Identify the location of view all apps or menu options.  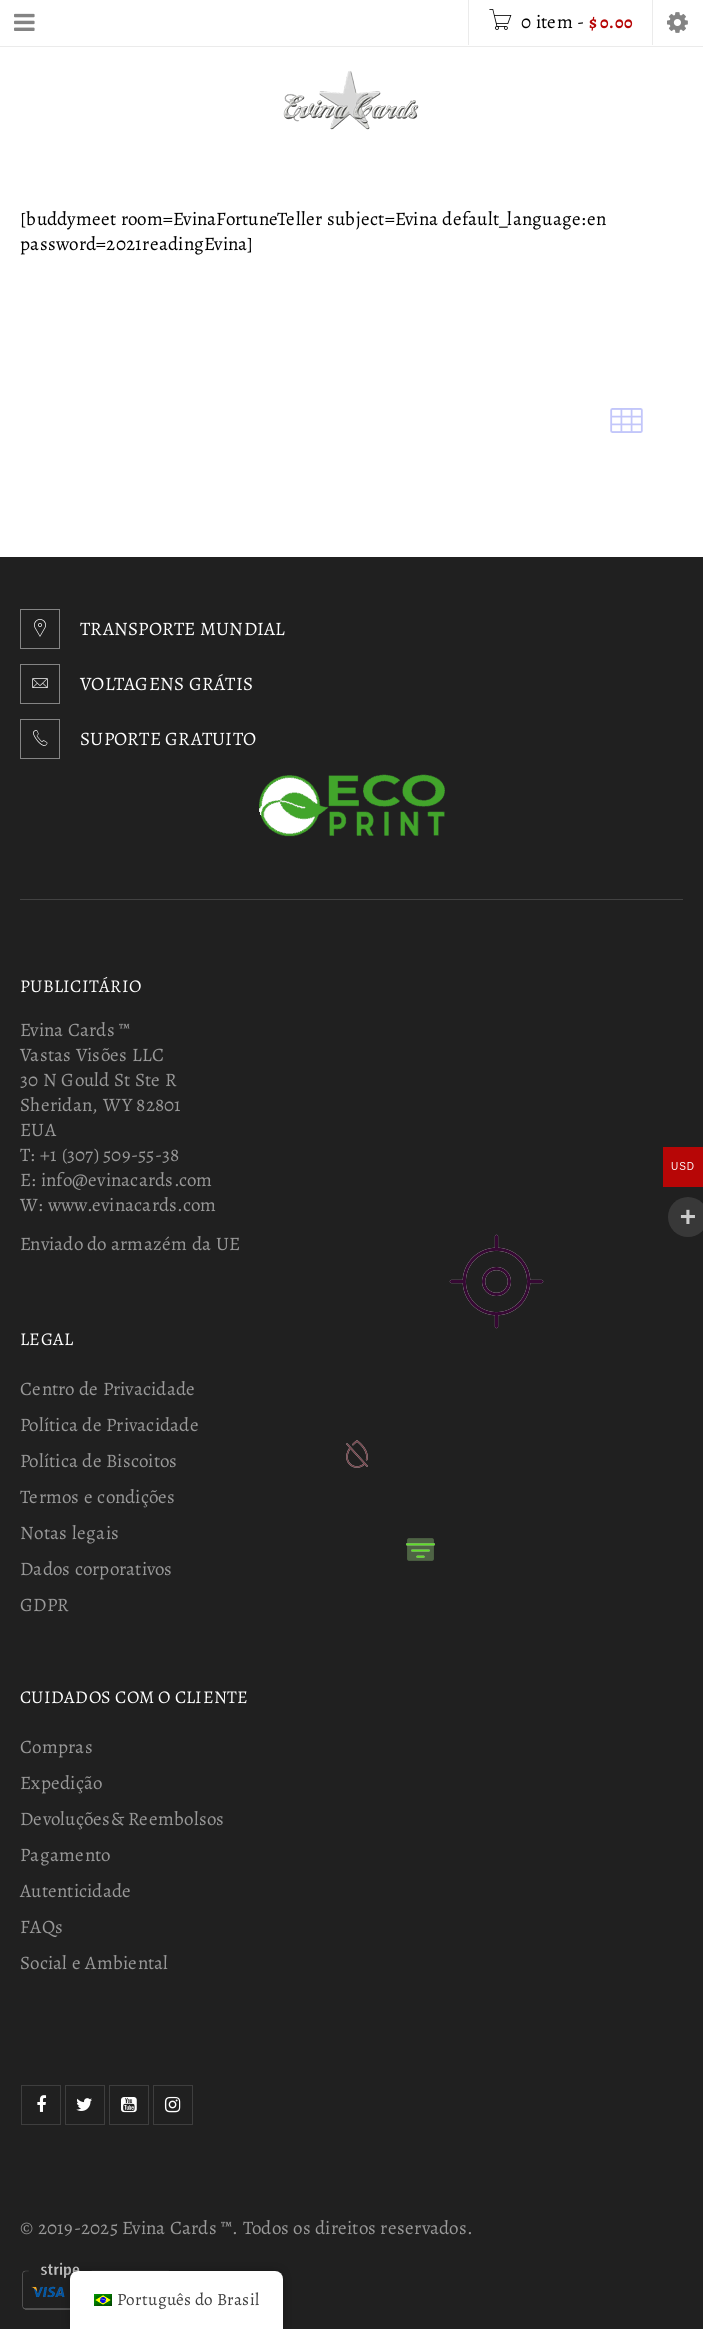
(626, 420).